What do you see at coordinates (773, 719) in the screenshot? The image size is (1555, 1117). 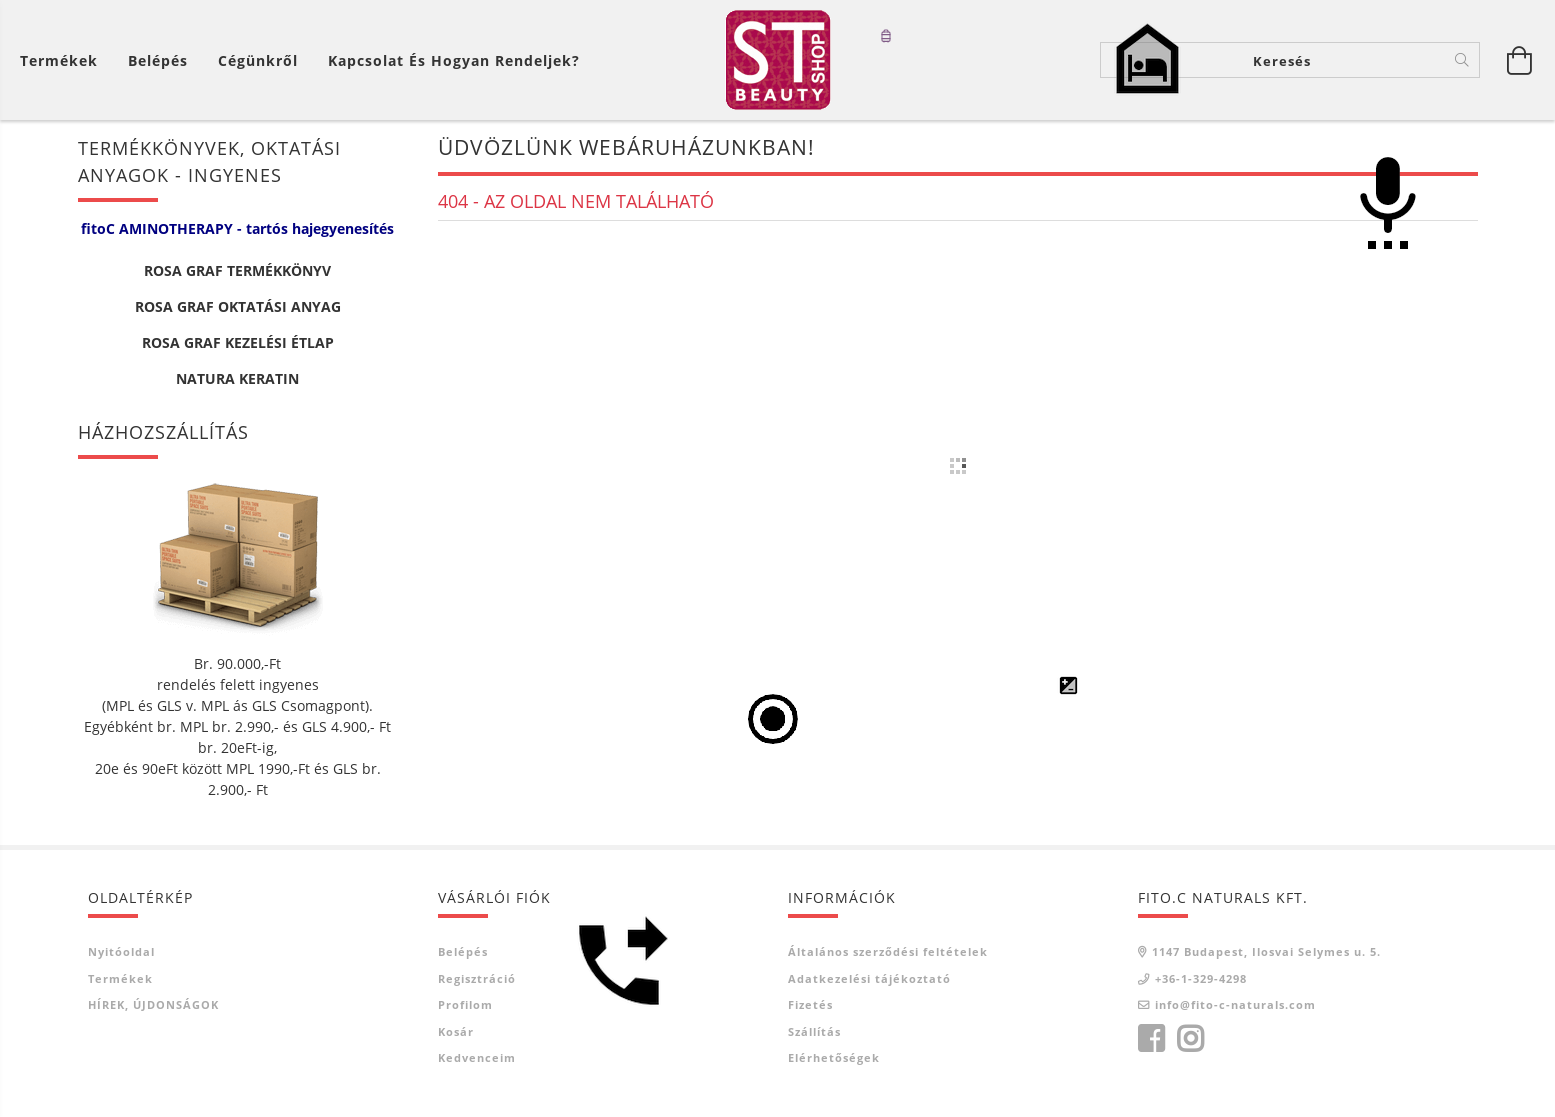 I see `indicates a selected radio button option` at bounding box center [773, 719].